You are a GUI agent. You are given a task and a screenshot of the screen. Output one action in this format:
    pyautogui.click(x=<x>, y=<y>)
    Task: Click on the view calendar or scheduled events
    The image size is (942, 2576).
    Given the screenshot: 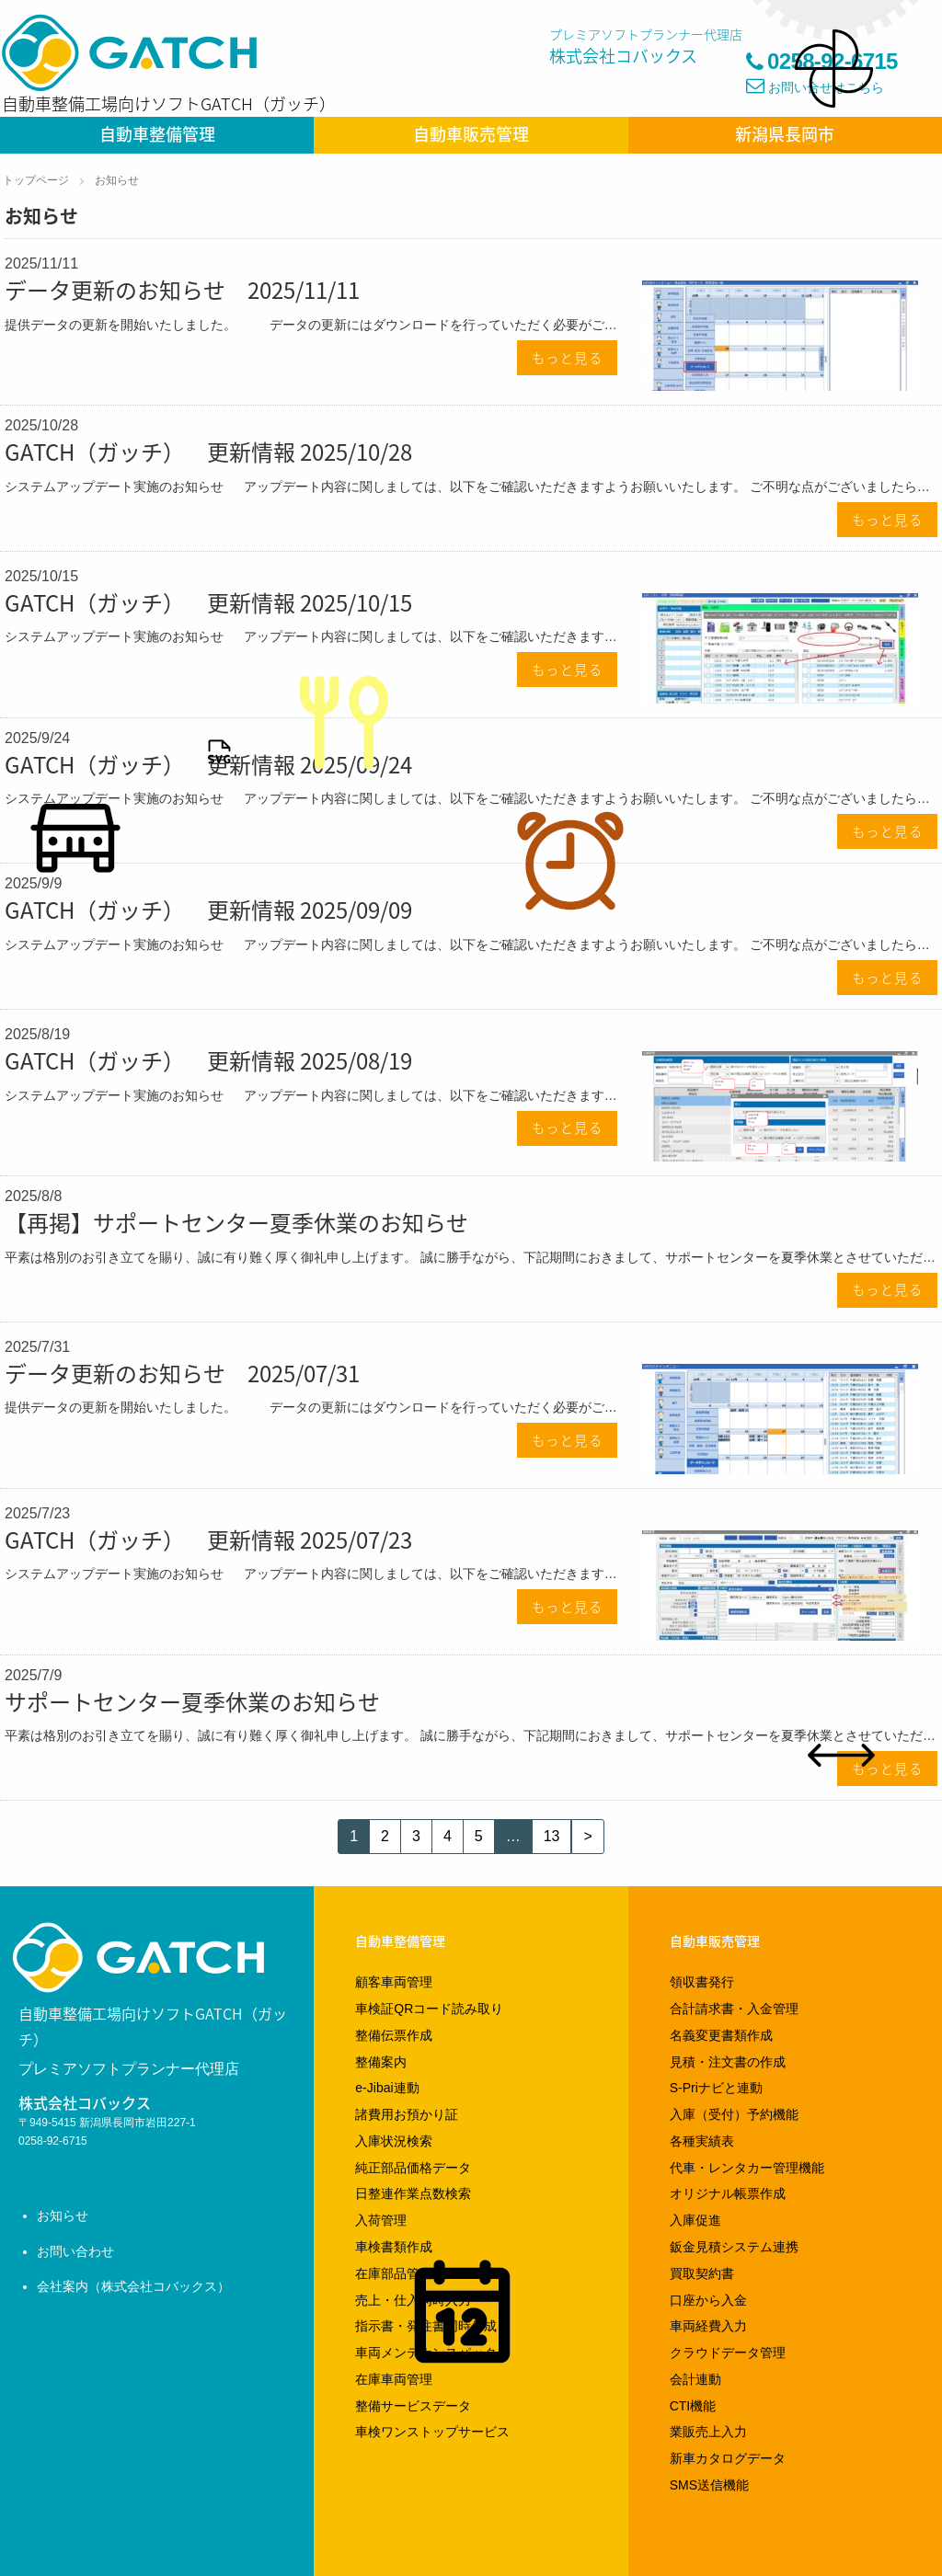 What is the action you would take?
    pyautogui.click(x=462, y=2315)
    